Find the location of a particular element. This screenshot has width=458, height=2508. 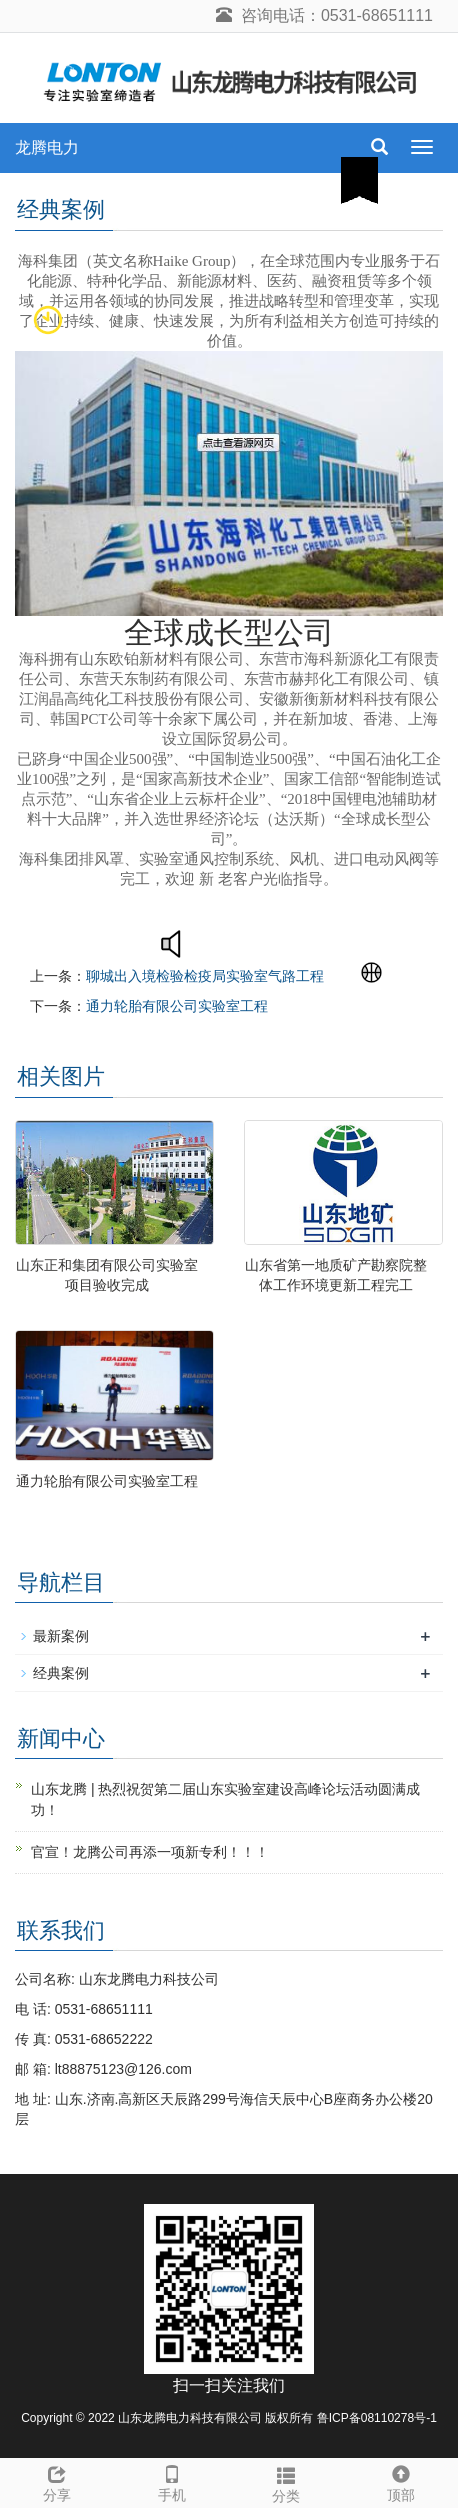

access sports or basketball-related content is located at coordinates (371, 972).